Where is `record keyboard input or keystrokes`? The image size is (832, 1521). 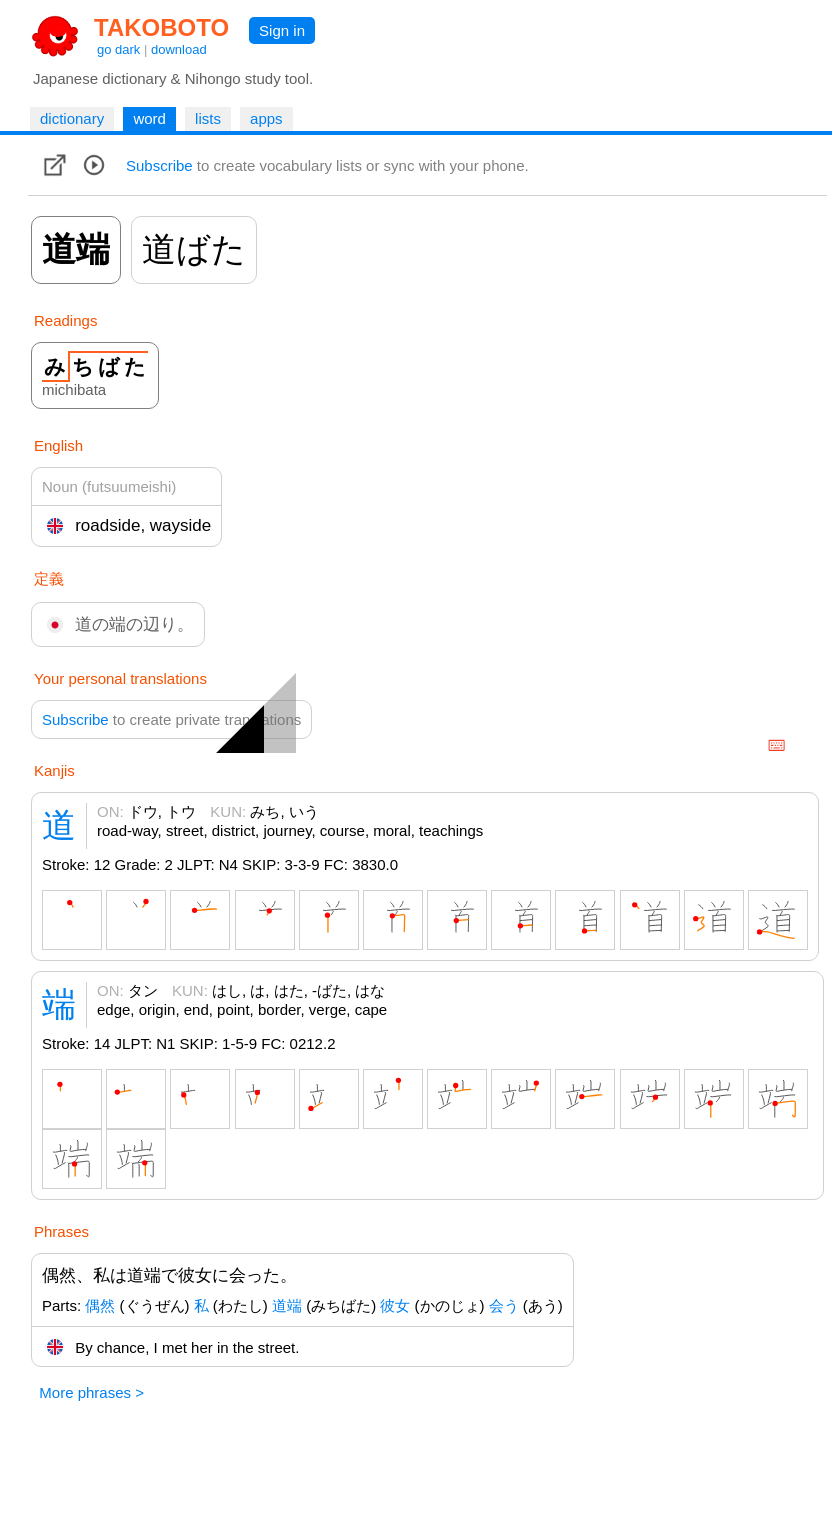
record keyboard input or keystrokes is located at coordinates (776, 746).